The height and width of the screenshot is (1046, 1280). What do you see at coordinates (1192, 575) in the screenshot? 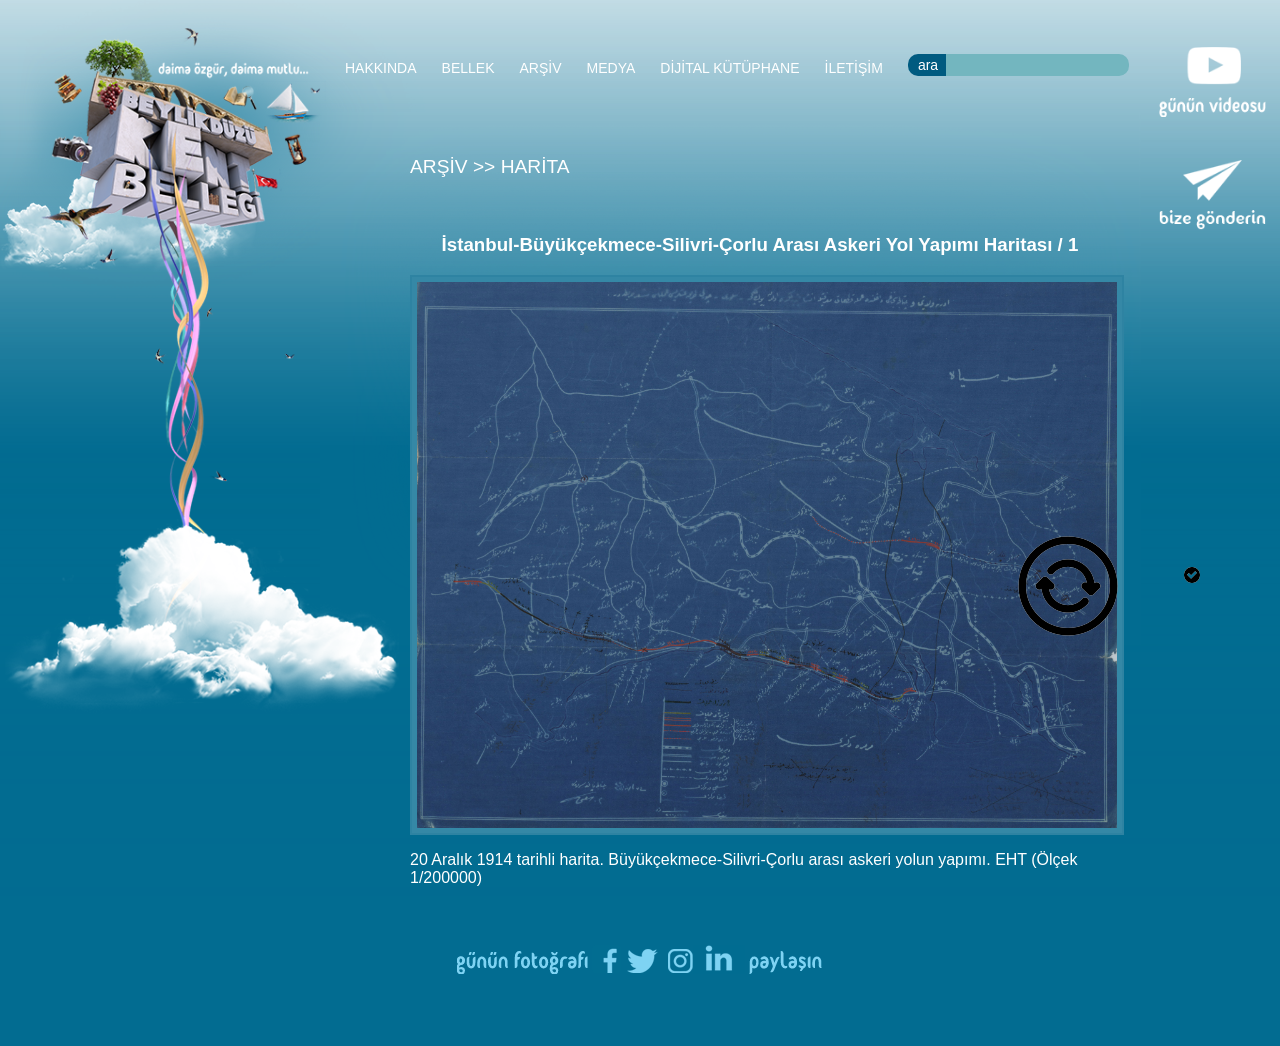
I see `indicates successful completion or confirmation` at bounding box center [1192, 575].